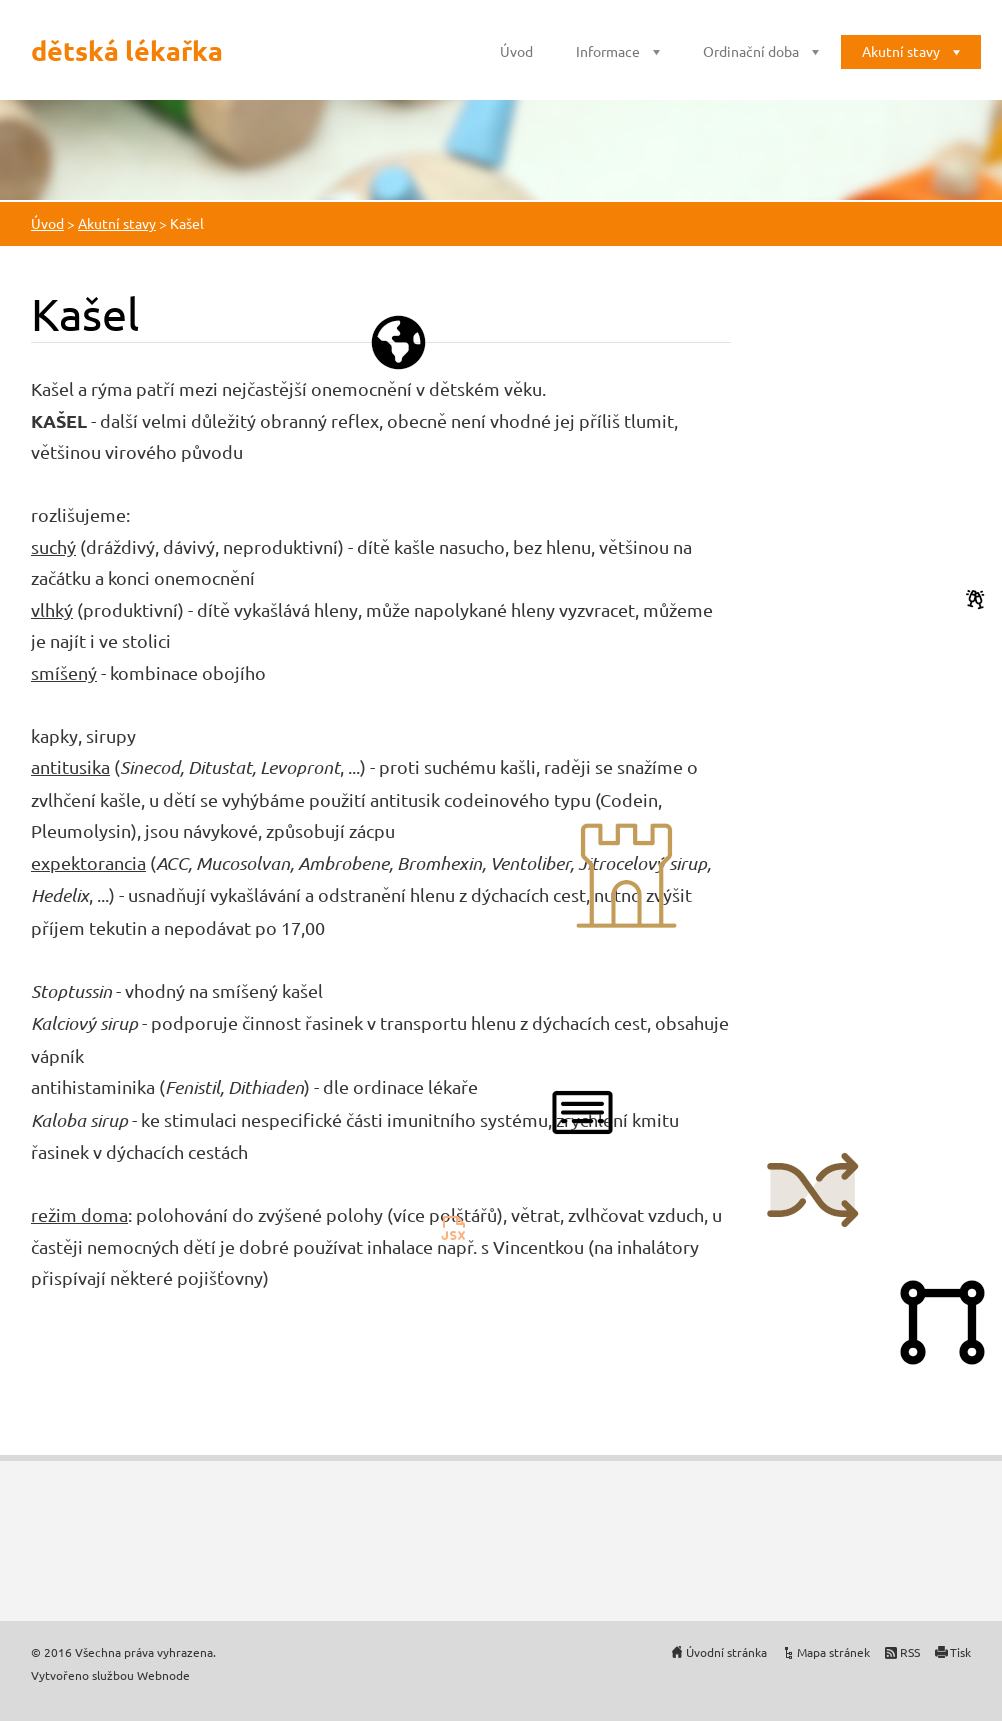 The height and width of the screenshot is (1721, 1002). What do you see at coordinates (398, 342) in the screenshot?
I see `switch to global or worldwide view` at bounding box center [398, 342].